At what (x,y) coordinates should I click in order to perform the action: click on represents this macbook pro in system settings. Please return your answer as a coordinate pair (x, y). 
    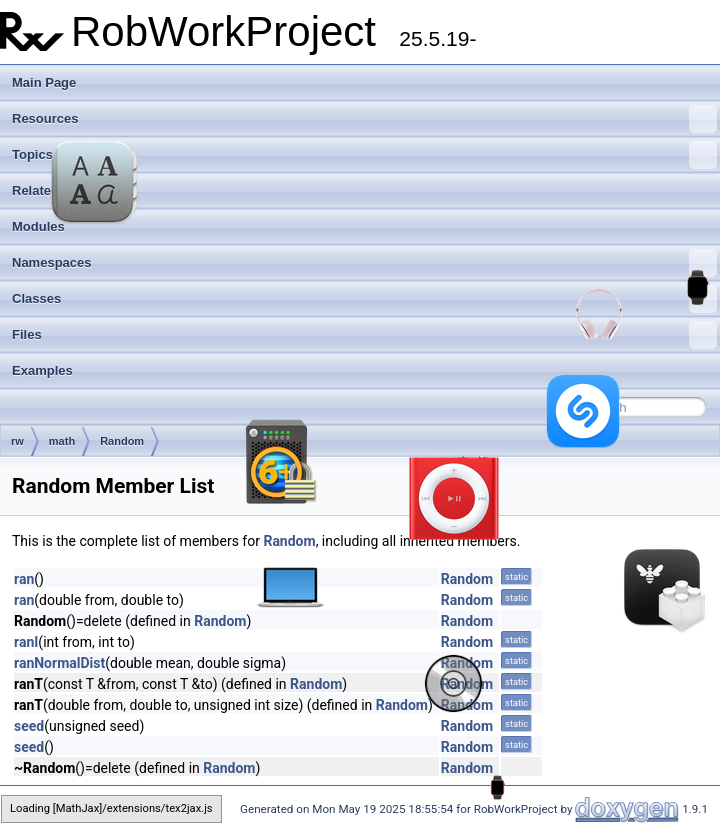
    Looking at the image, I should click on (290, 586).